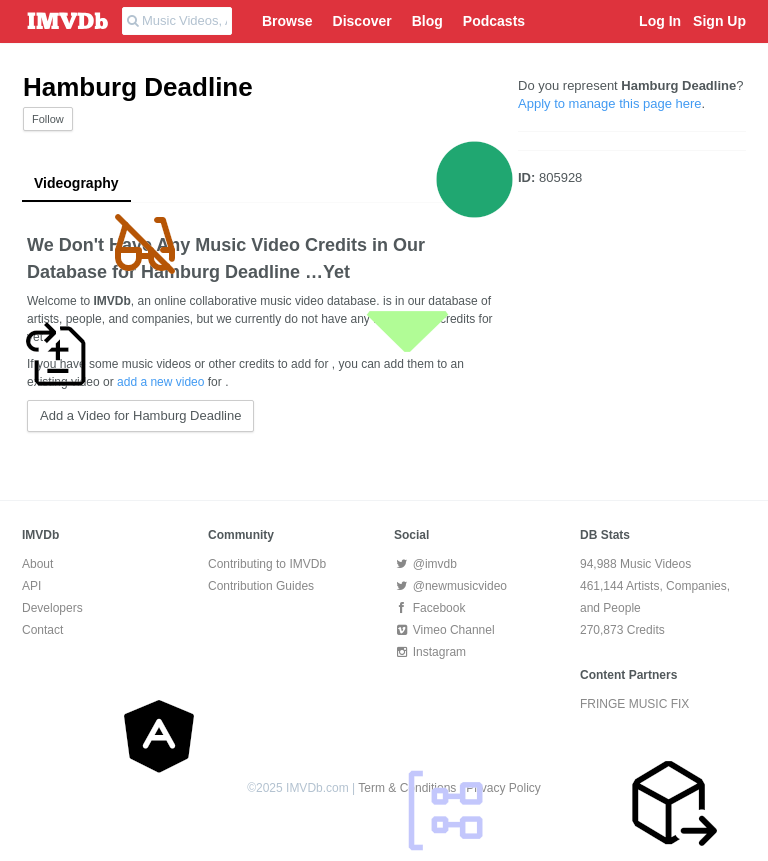 The height and width of the screenshot is (861, 768). I want to click on indicates an Angular framework project or application, so click(159, 735).